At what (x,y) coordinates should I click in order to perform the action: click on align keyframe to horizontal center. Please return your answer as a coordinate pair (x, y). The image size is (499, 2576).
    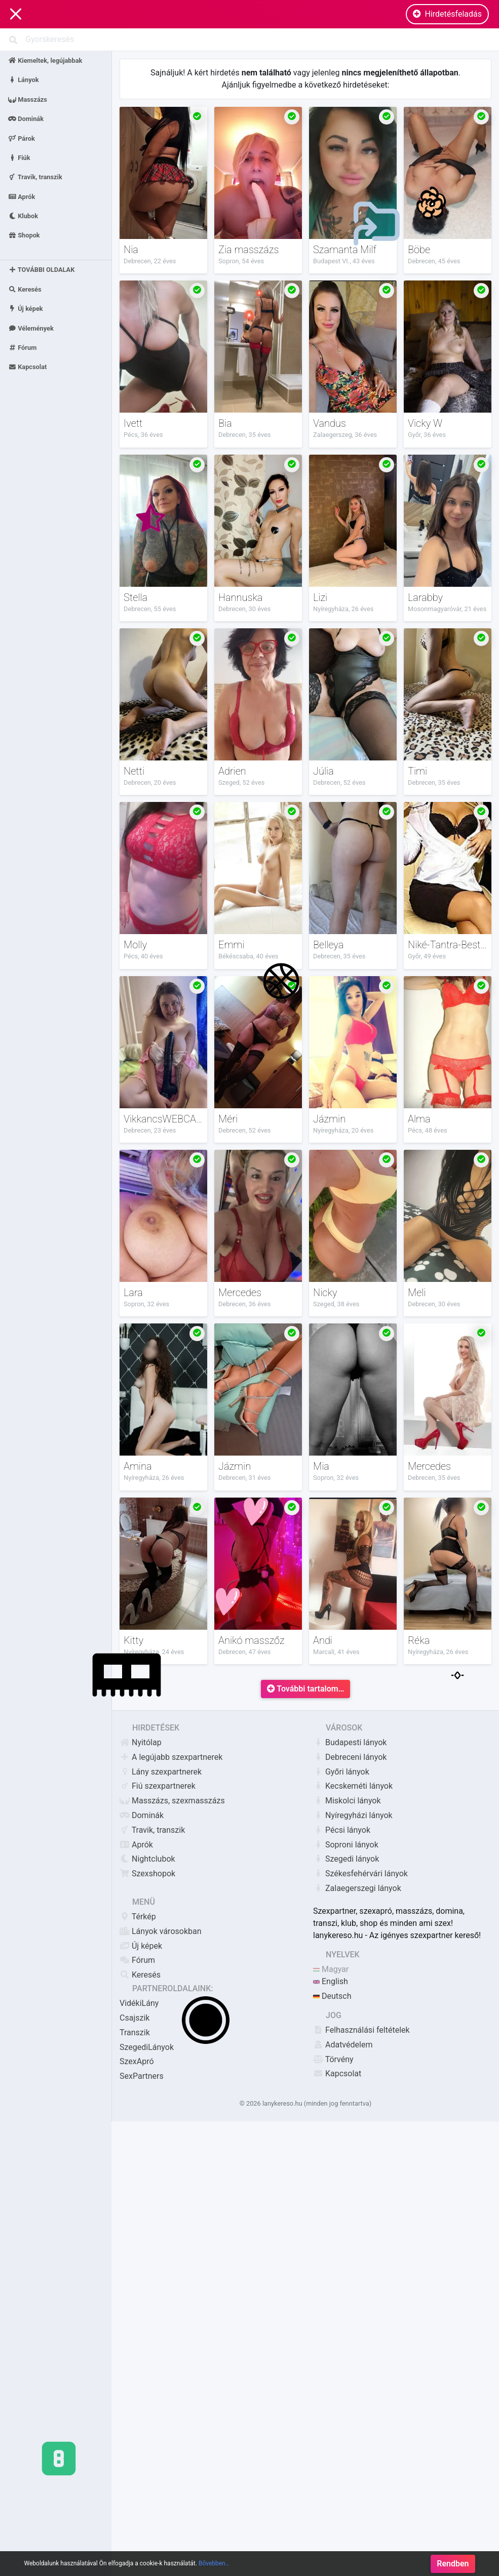
    Looking at the image, I should click on (457, 1675).